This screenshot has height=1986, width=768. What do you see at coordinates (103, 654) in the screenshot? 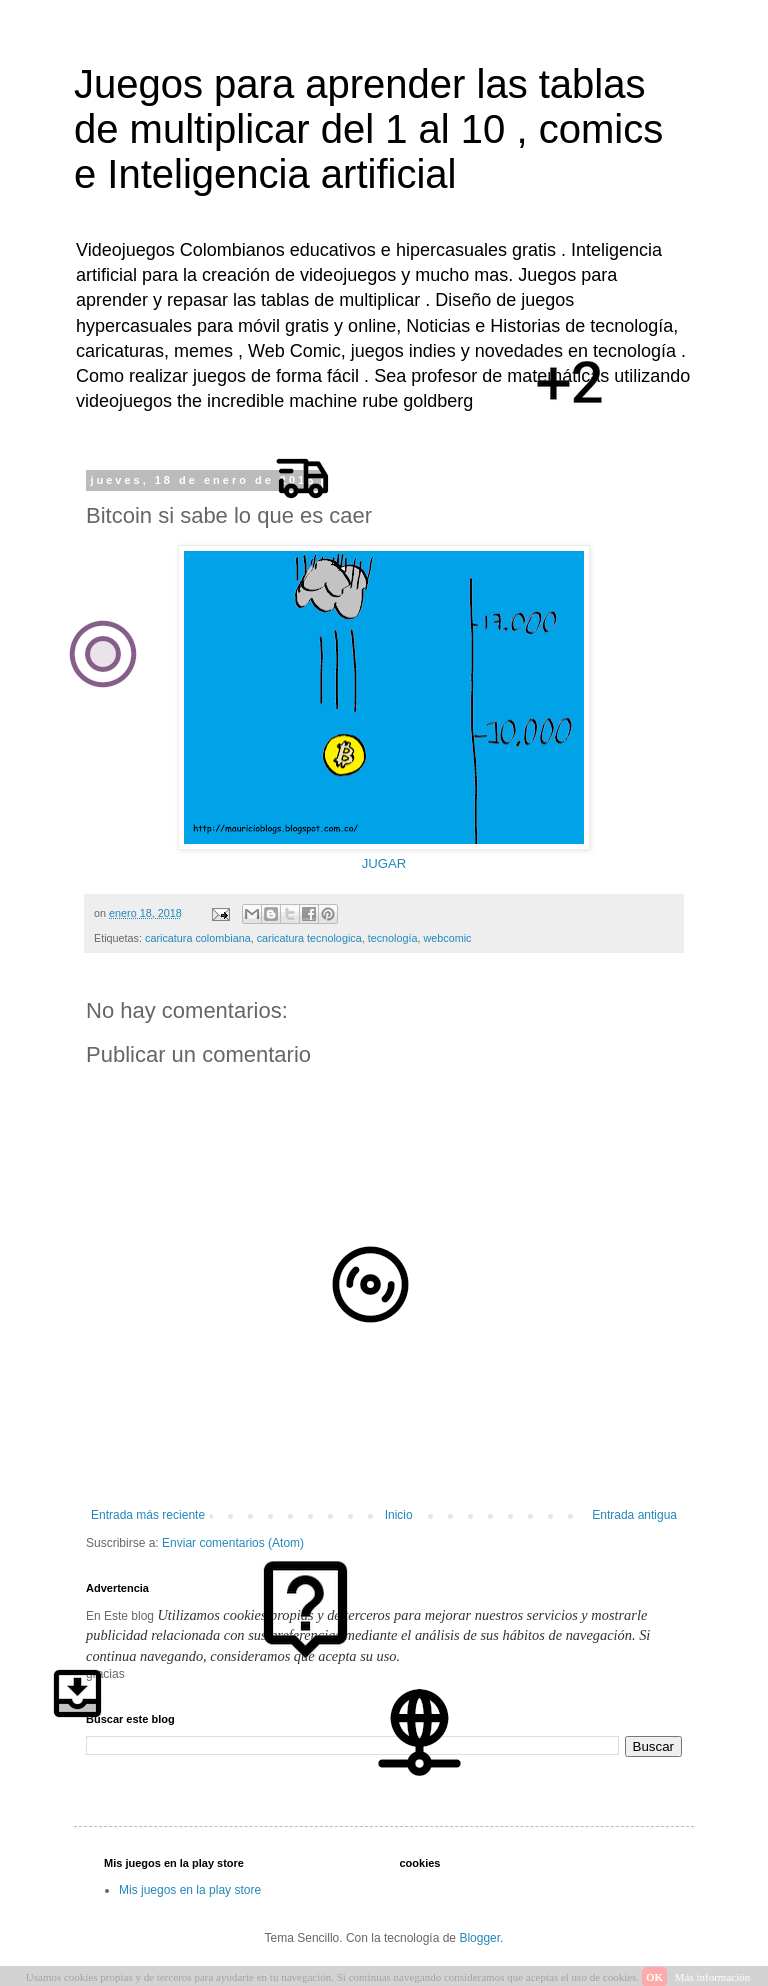
I see `select a single option from a list` at bounding box center [103, 654].